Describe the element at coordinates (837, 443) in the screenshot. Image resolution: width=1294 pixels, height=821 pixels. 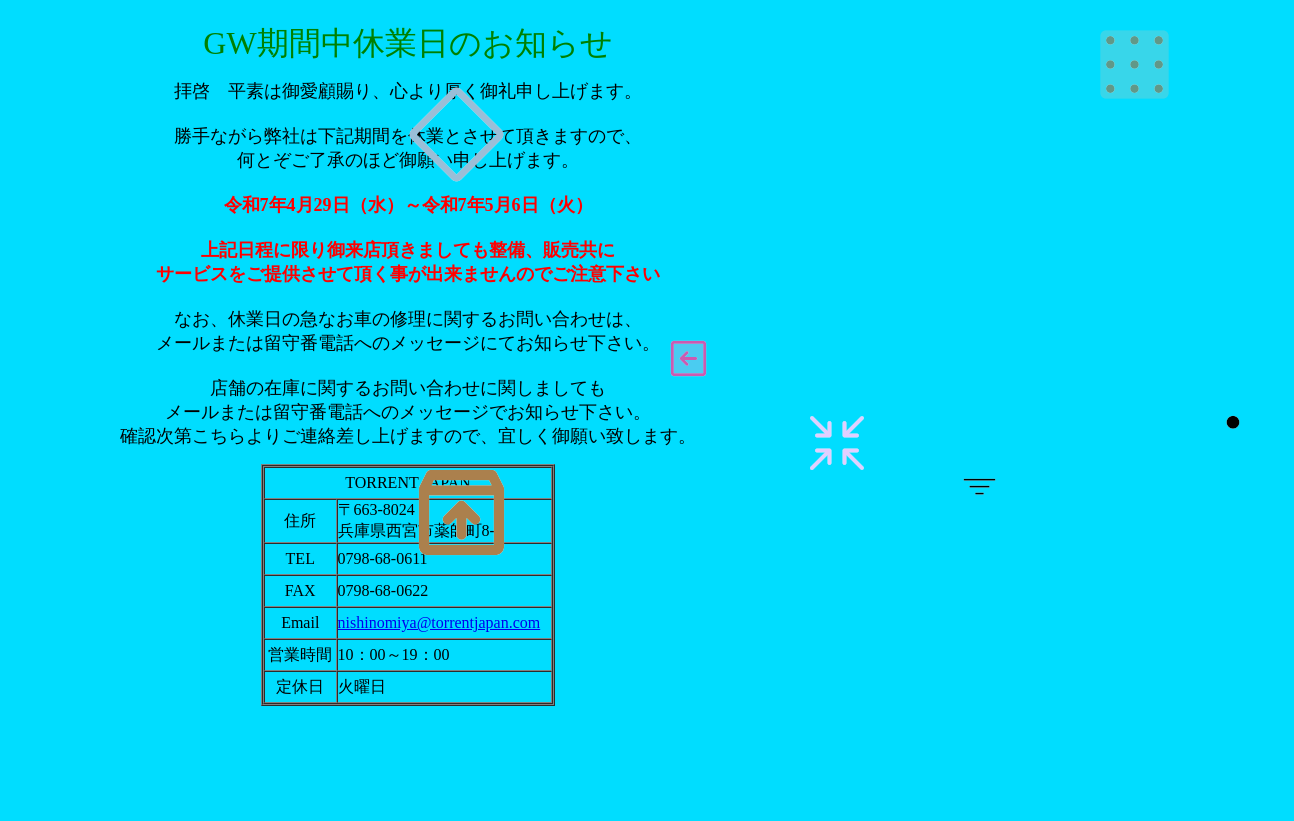
I see `exit fullscreen mode` at that location.